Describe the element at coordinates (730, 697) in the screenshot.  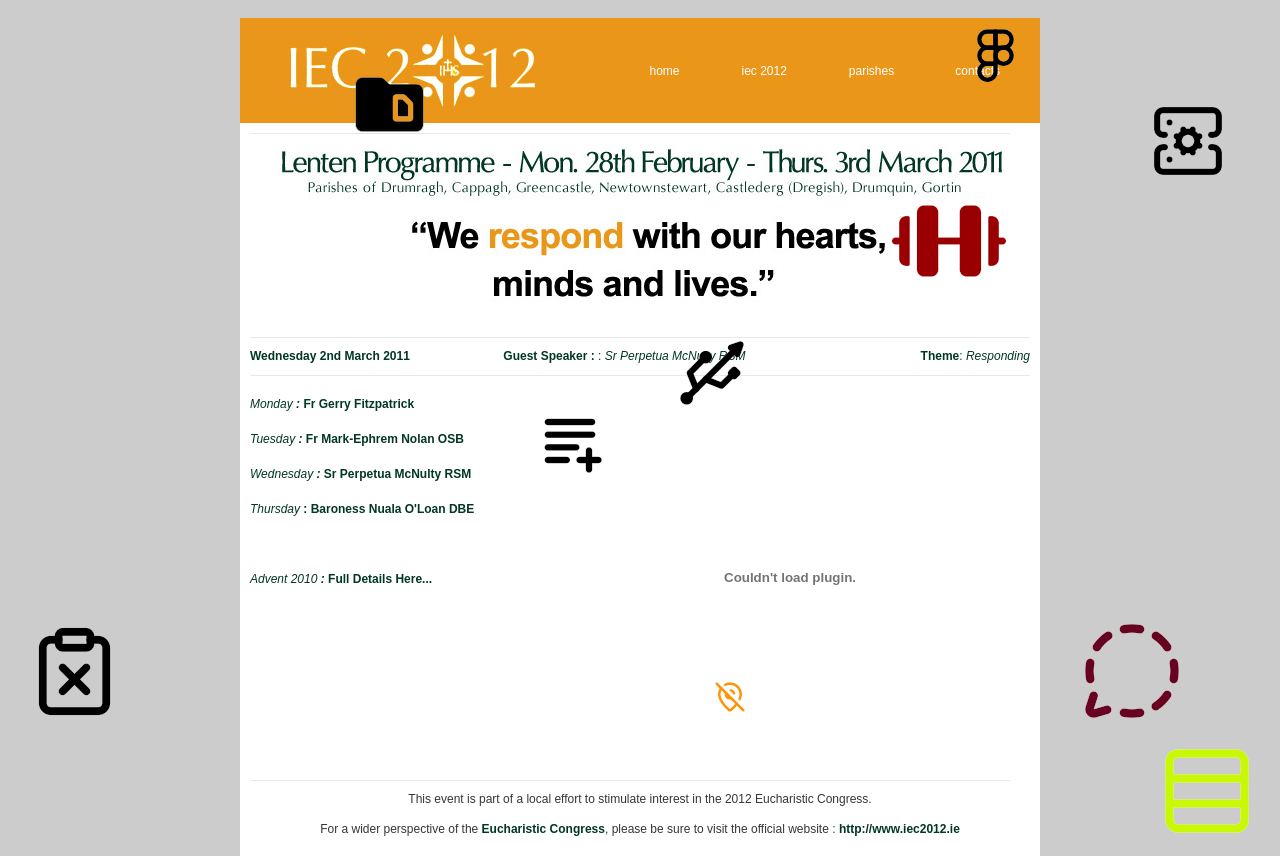
I see `disable location services` at that location.